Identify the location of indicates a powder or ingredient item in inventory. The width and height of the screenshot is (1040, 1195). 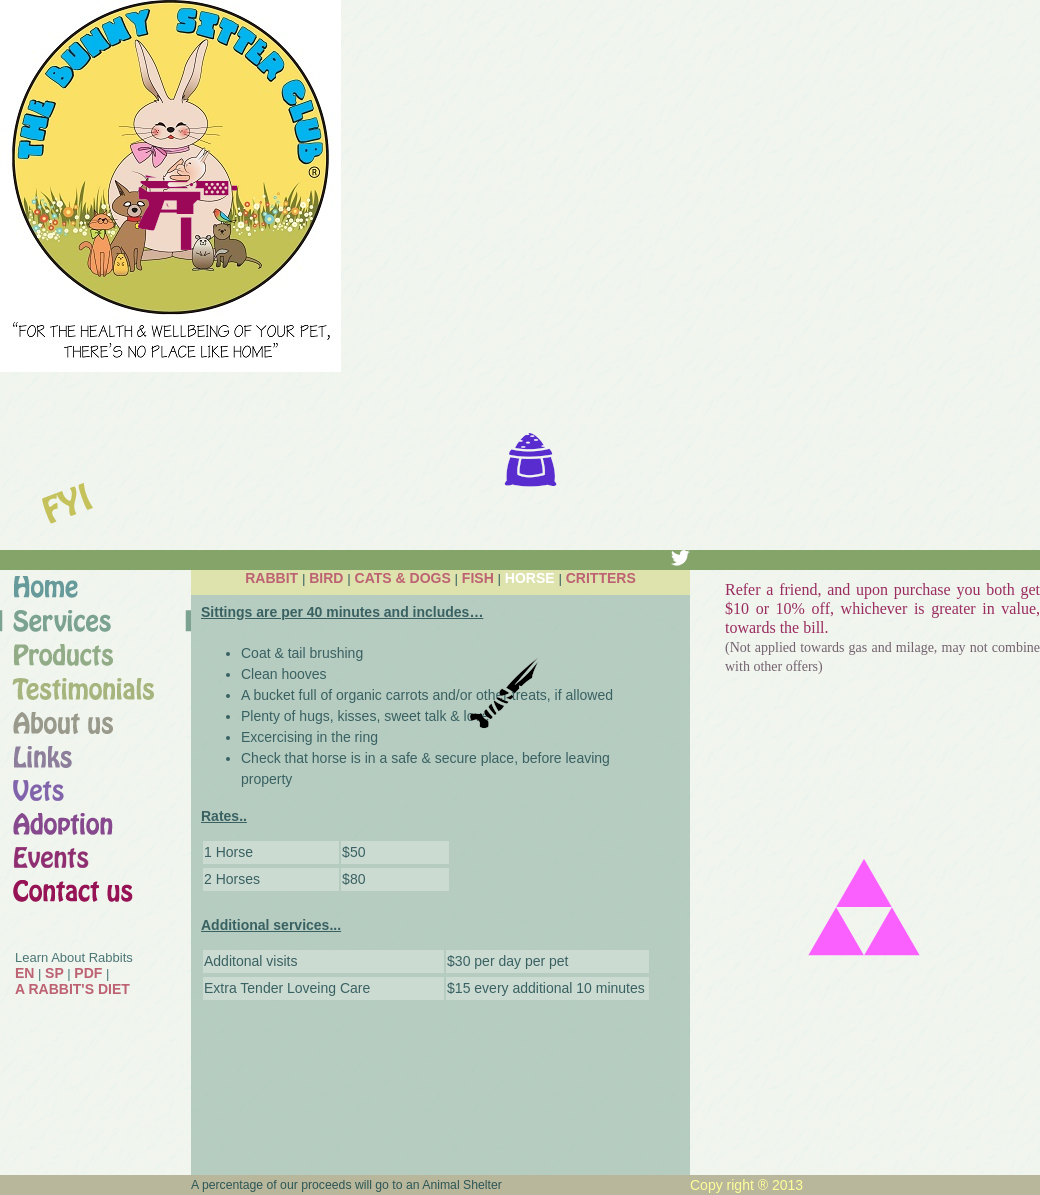
(530, 458).